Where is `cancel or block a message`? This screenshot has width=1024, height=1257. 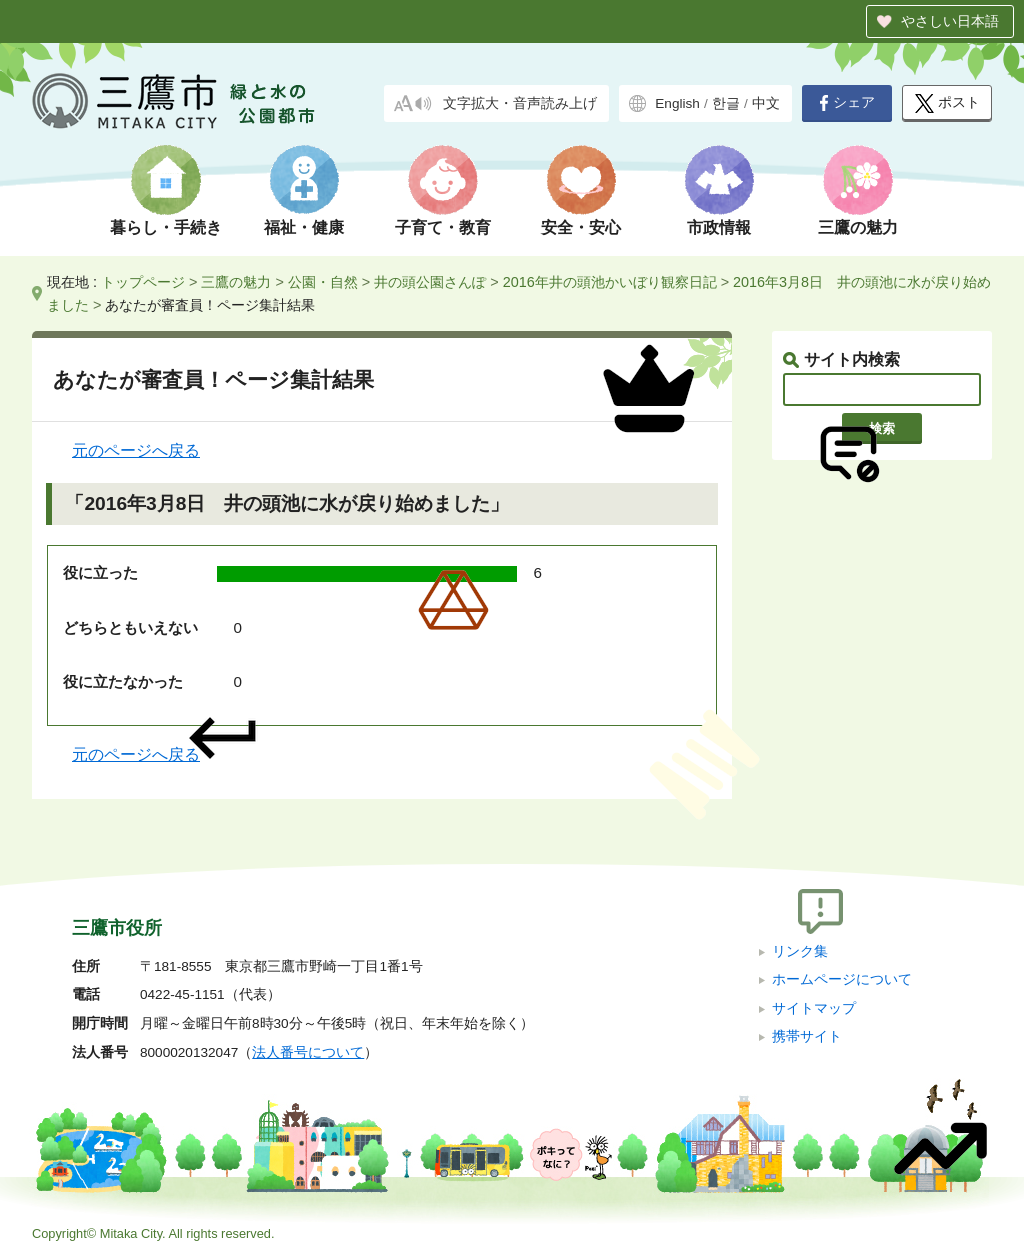 cancel or block a message is located at coordinates (848, 451).